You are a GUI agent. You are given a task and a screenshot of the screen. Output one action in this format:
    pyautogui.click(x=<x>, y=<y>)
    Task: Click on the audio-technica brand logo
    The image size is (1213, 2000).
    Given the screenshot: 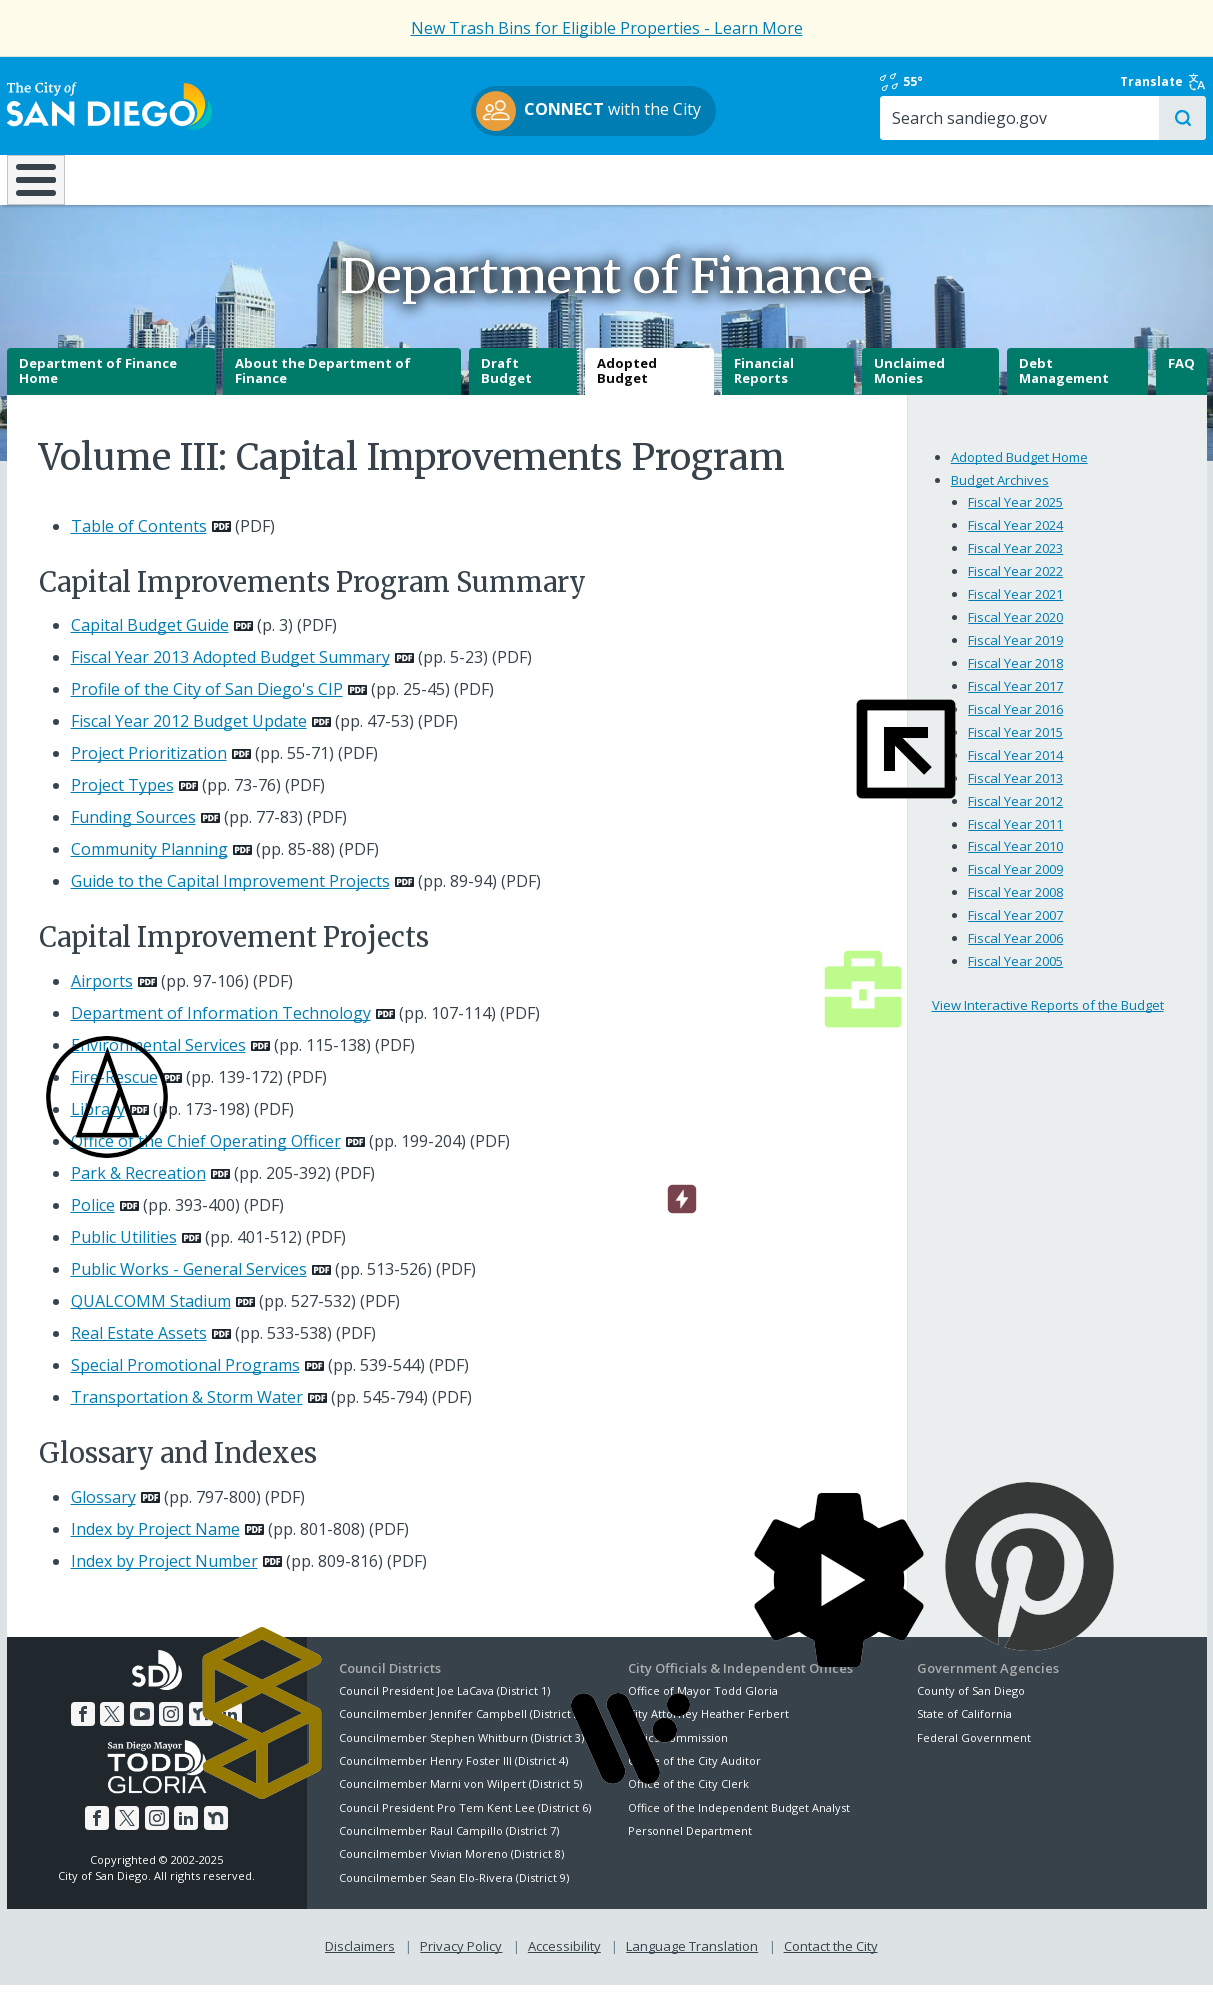 What is the action you would take?
    pyautogui.click(x=107, y=1097)
    